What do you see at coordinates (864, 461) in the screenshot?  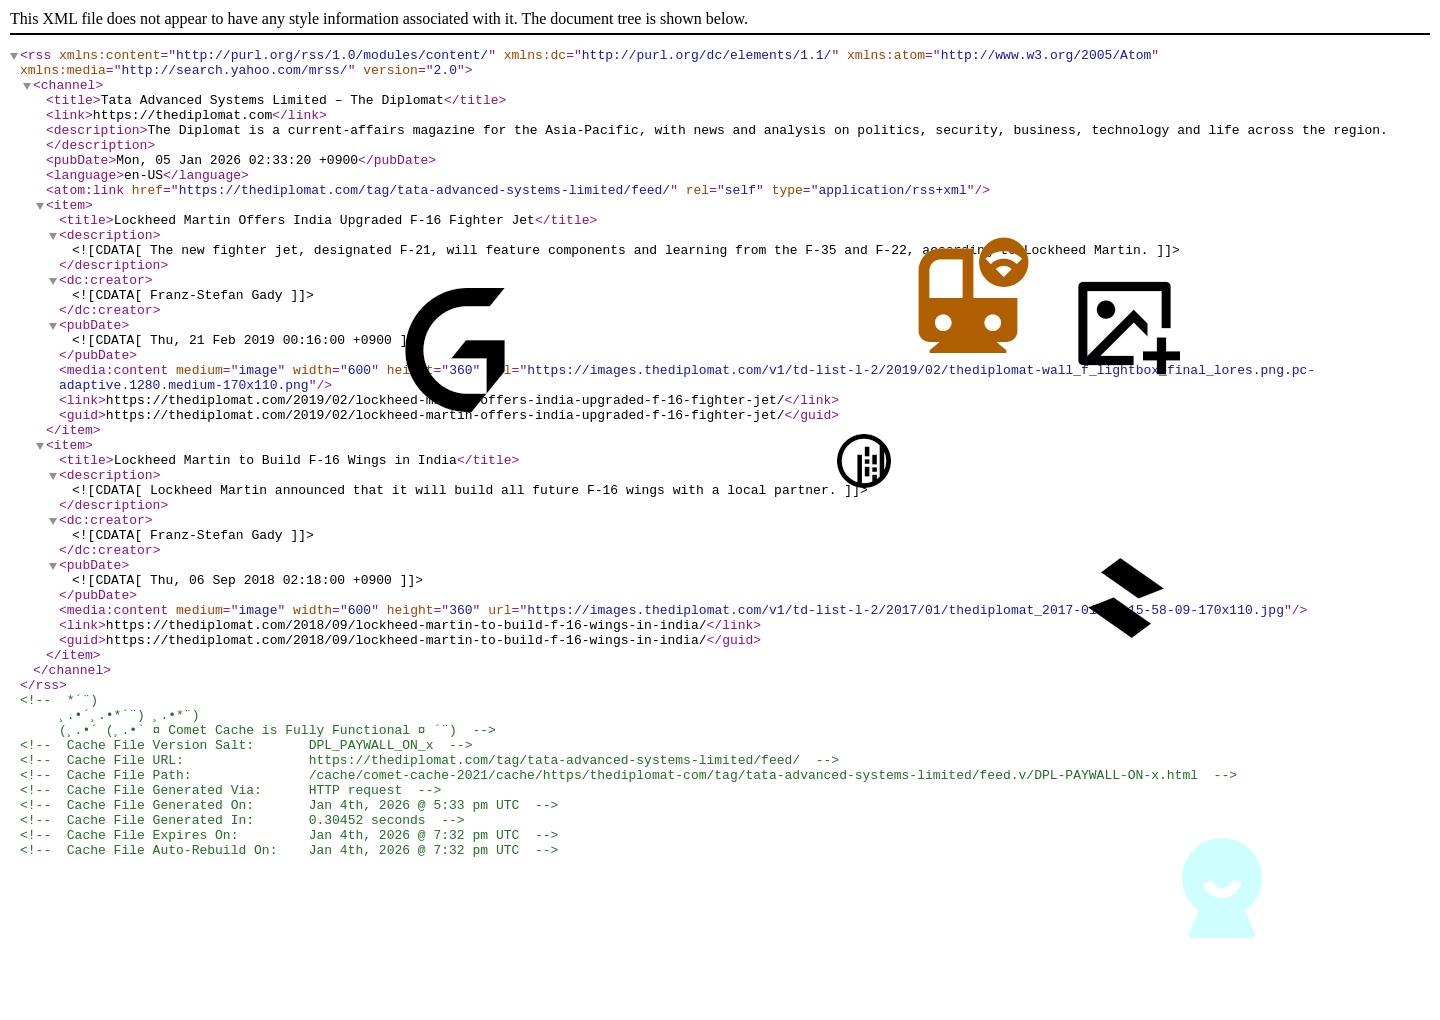 I see `GeoPandas library logo` at bounding box center [864, 461].